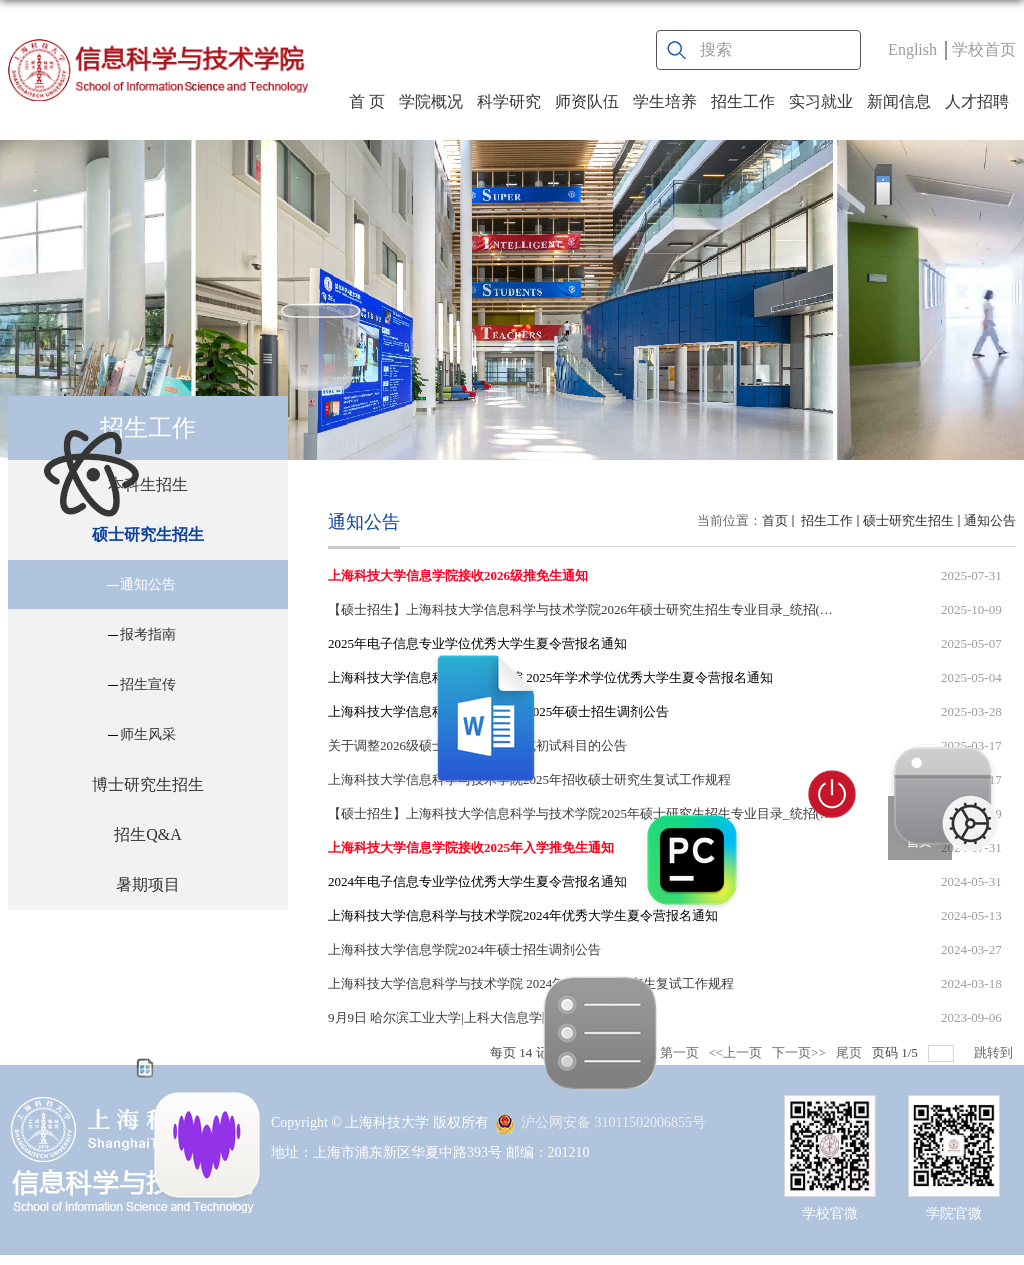 The image size is (1024, 1265). What do you see at coordinates (145, 1068) in the screenshot?
I see `libreoffice master document file type` at bounding box center [145, 1068].